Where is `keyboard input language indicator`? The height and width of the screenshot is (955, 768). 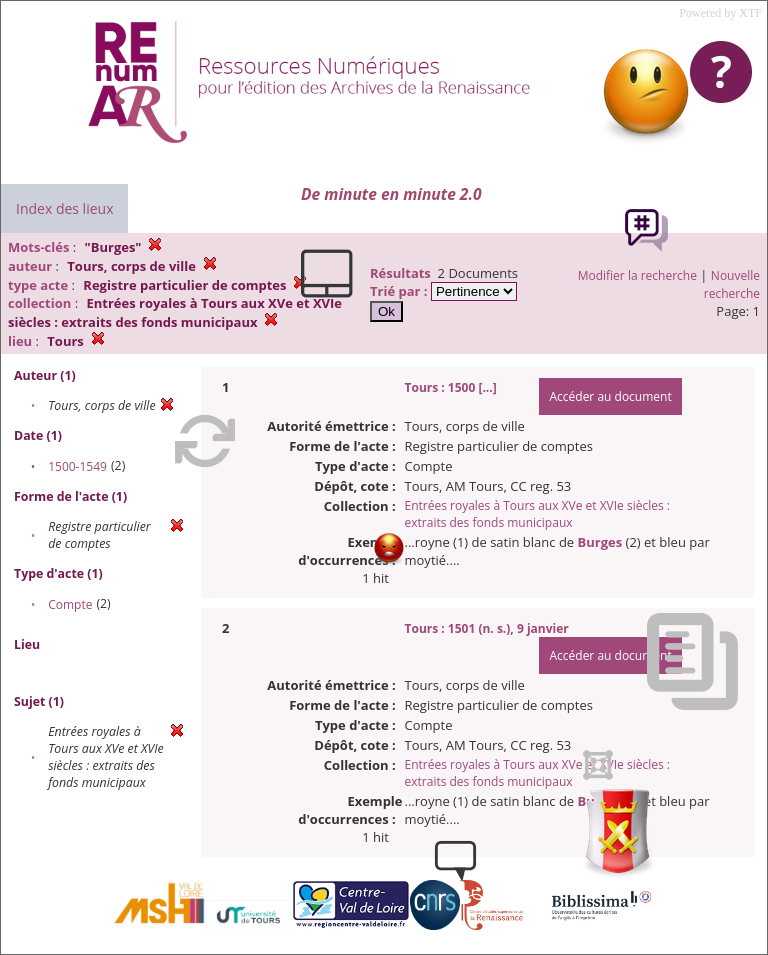 keyboard input language indicator is located at coordinates (455, 861).